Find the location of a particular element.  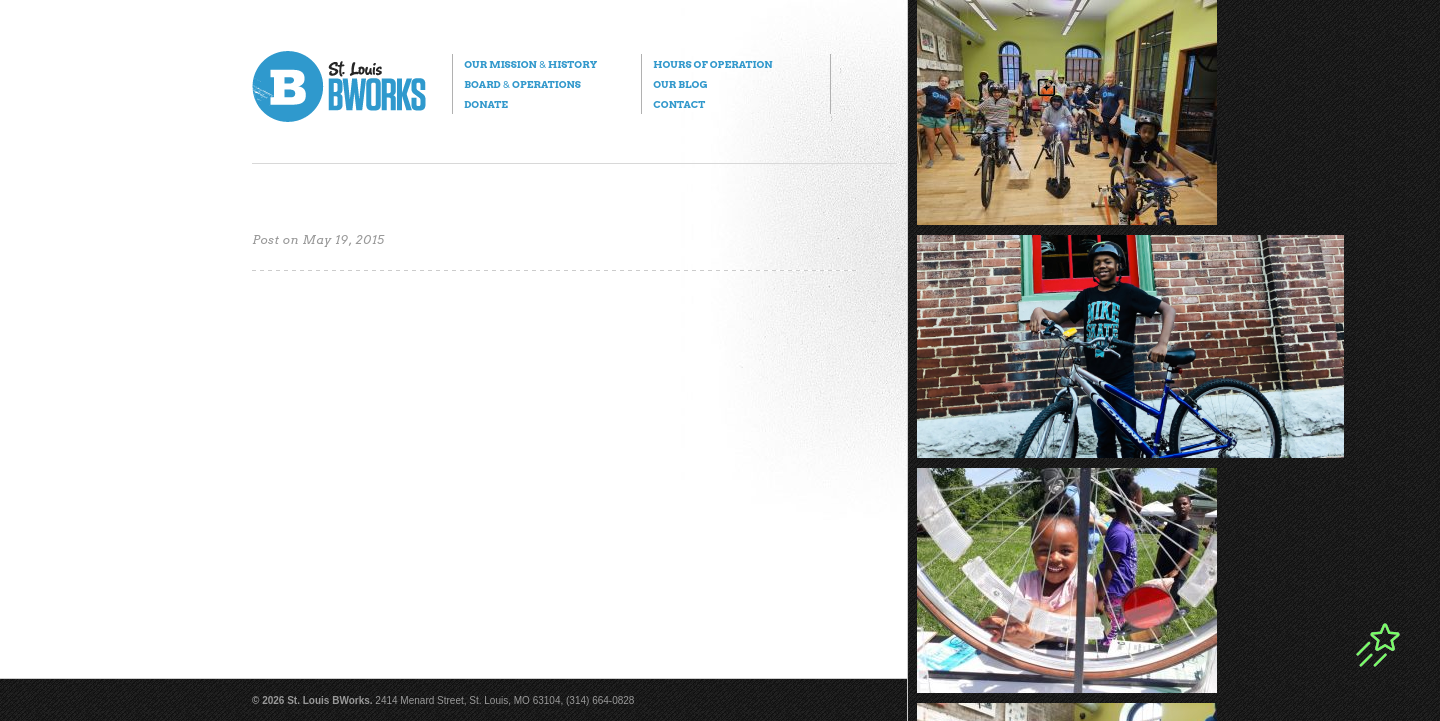

apply a filter or effect to a photo is located at coordinates (1046, 87).